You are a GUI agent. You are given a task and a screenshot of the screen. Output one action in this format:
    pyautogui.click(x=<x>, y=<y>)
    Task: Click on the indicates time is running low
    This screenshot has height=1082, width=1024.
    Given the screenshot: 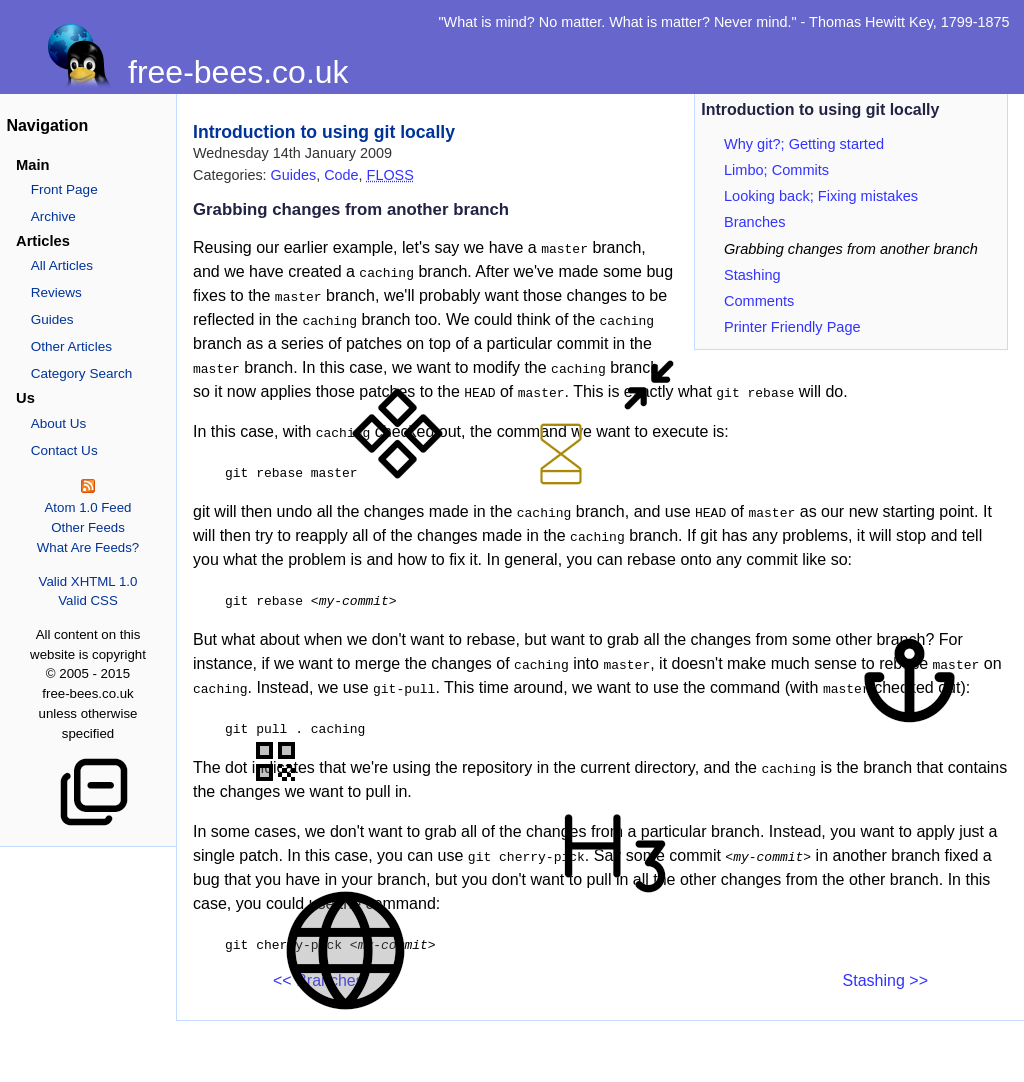 What is the action you would take?
    pyautogui.click(x=561, y=454)
    